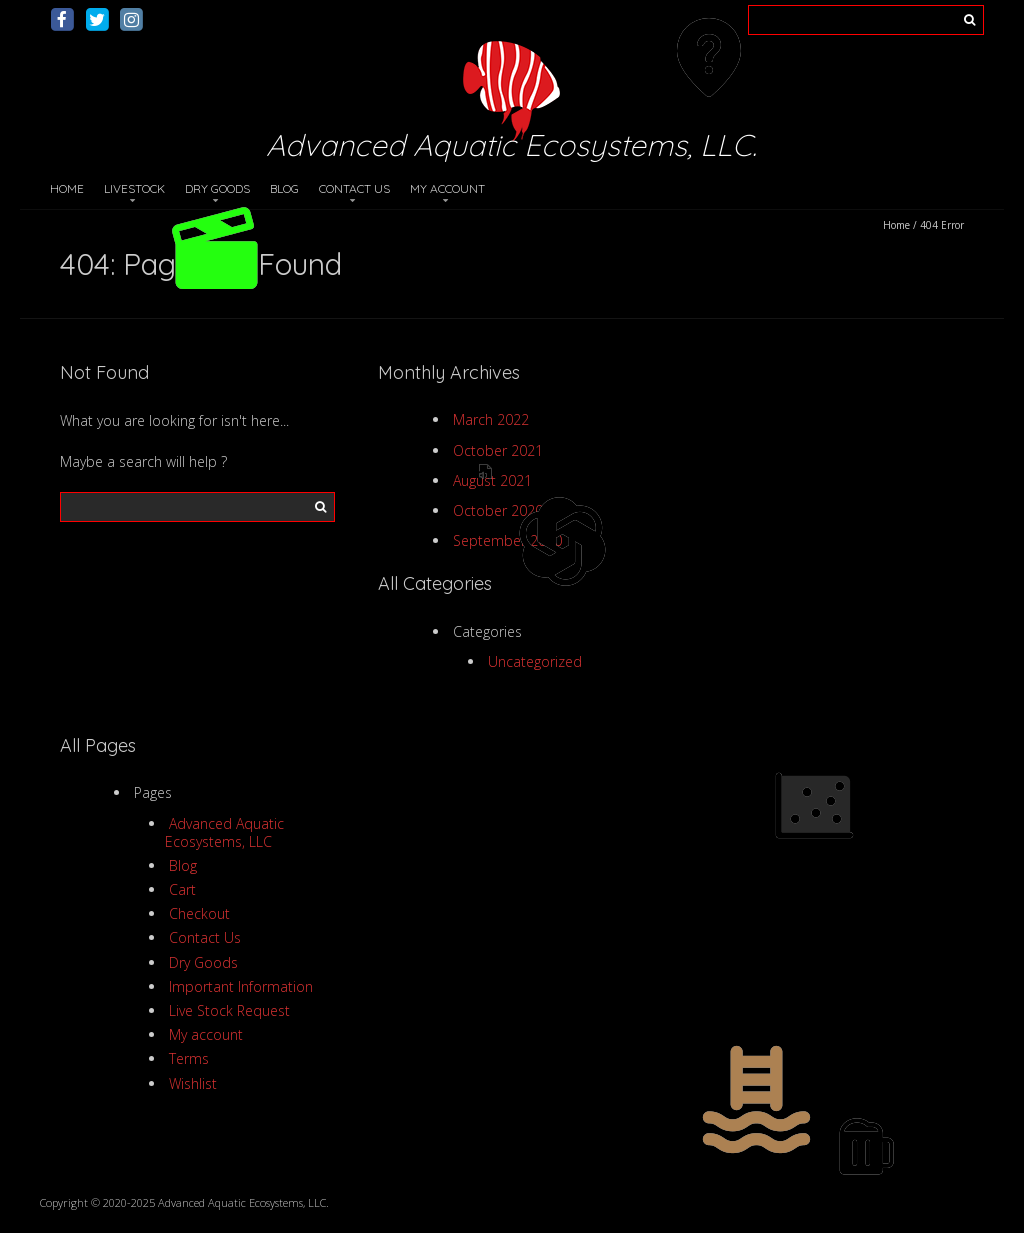 The width and height of the screenshot is (1024, 1233). Describe the element at coordinates (709, 58) in the screenshot. I see `unknown or unverified location` at that location.